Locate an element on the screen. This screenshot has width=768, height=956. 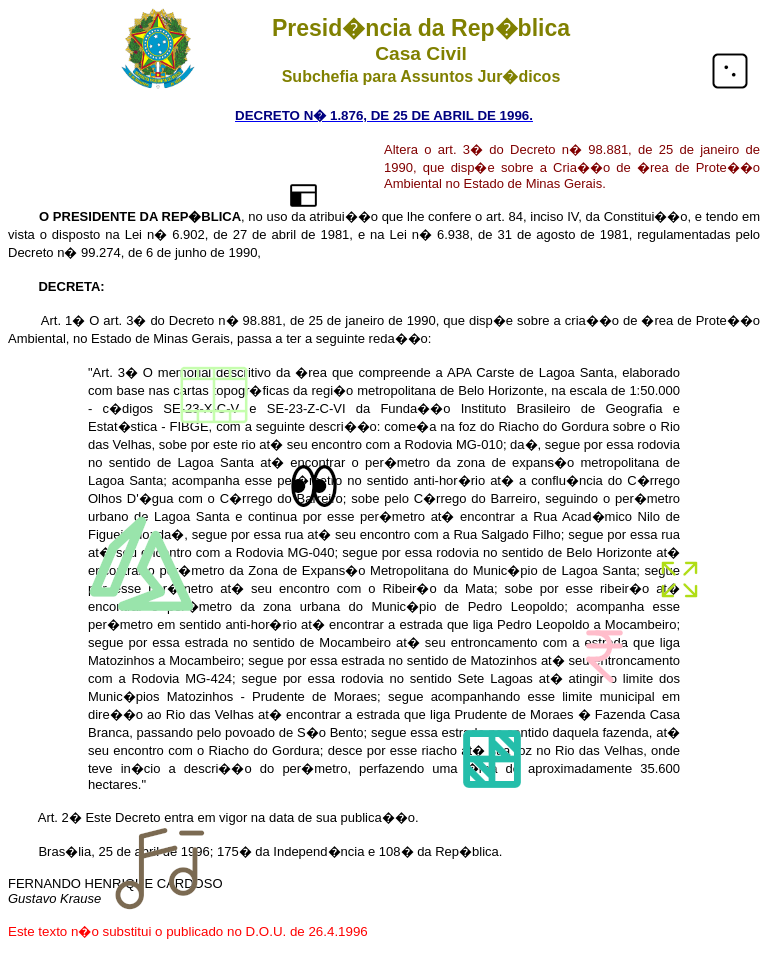
indicates someone is viewing or watching is located at coordinates (314, 486).